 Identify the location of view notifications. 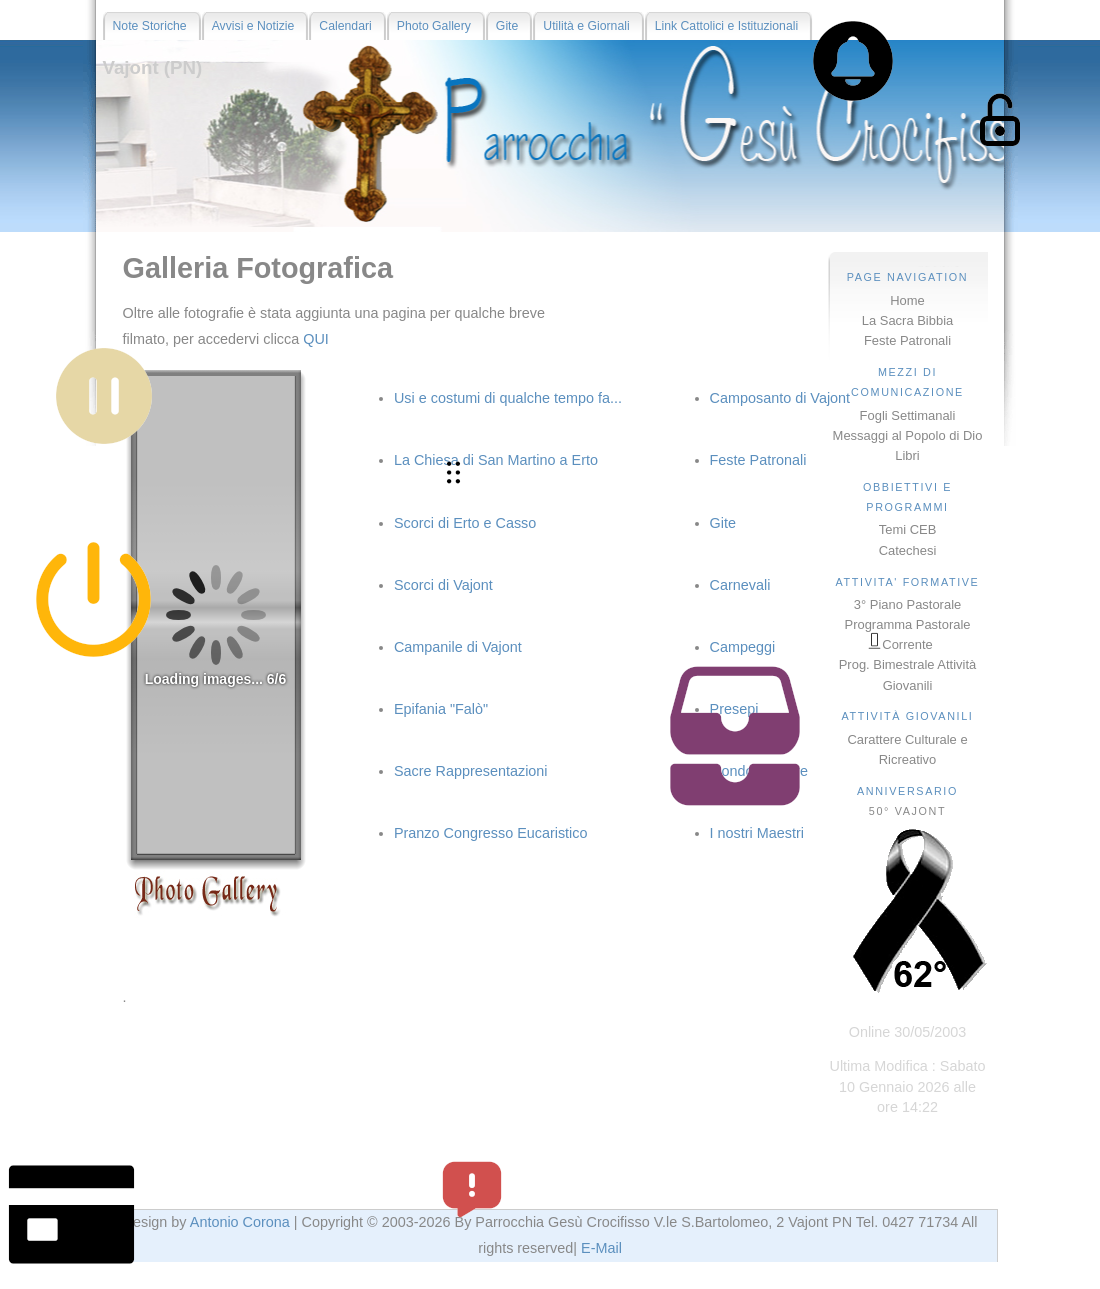
(853, 61).